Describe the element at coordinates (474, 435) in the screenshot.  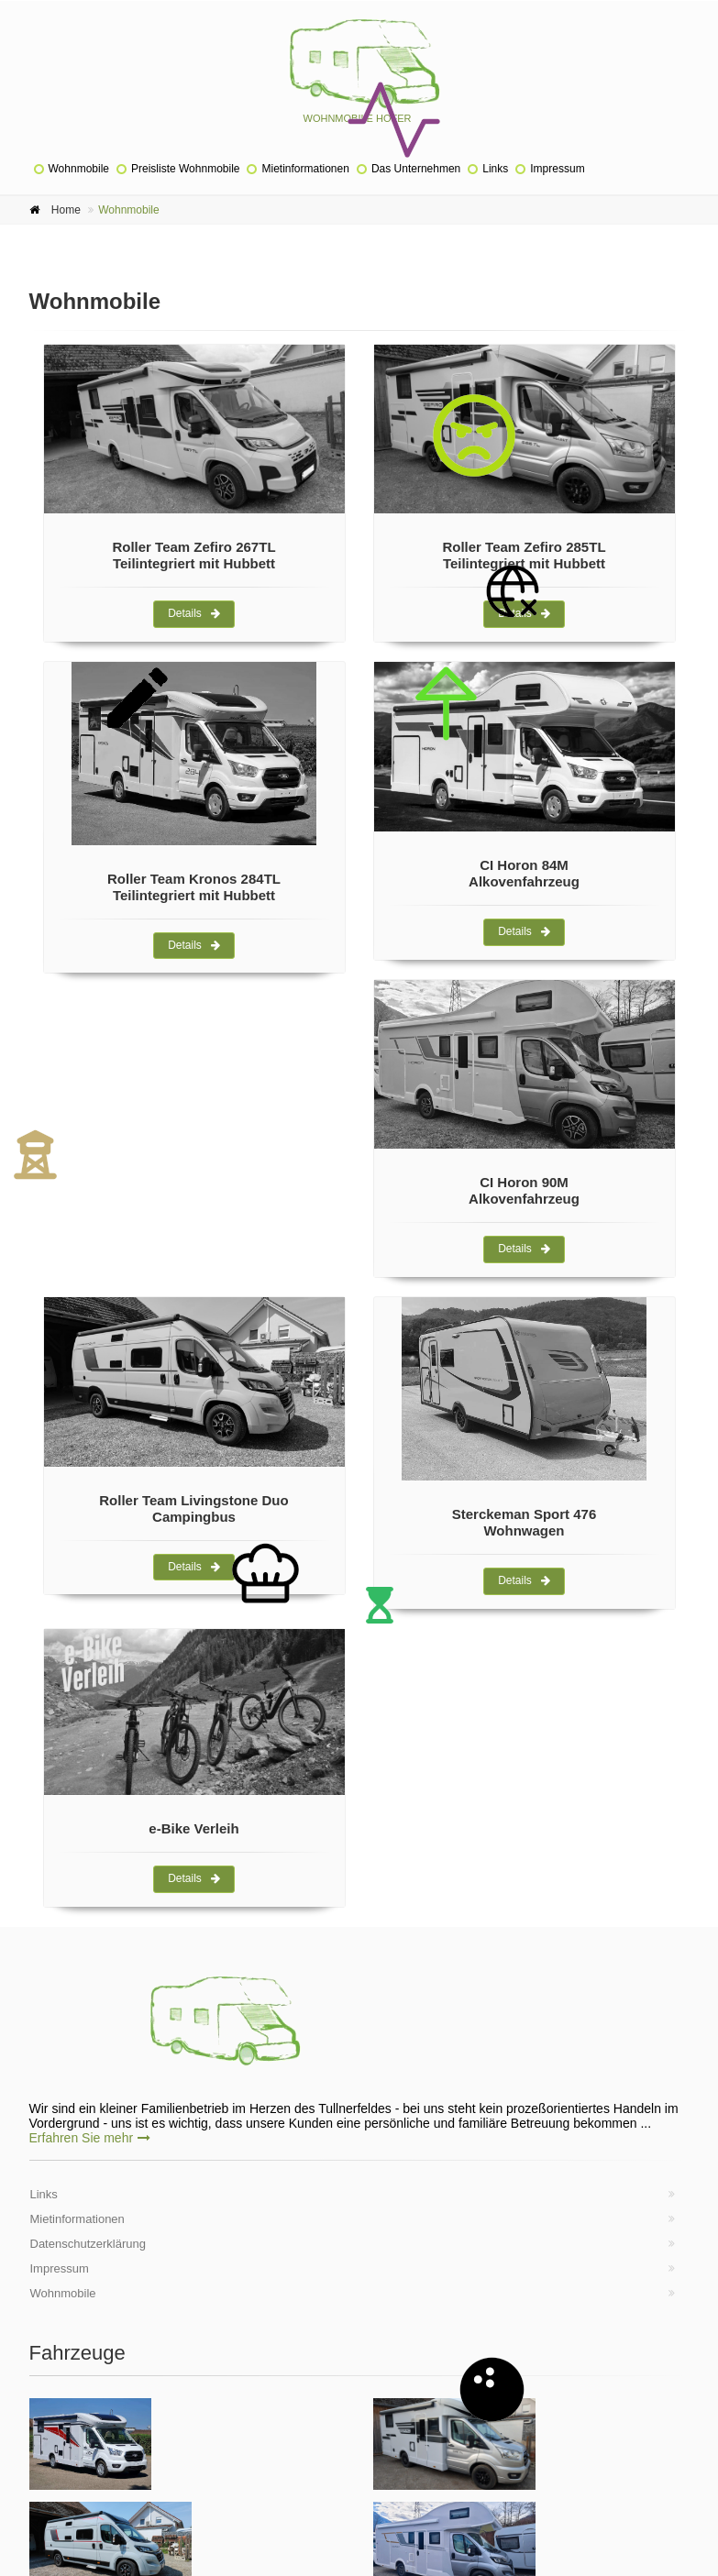
I see `react to a message with anger` at that location.